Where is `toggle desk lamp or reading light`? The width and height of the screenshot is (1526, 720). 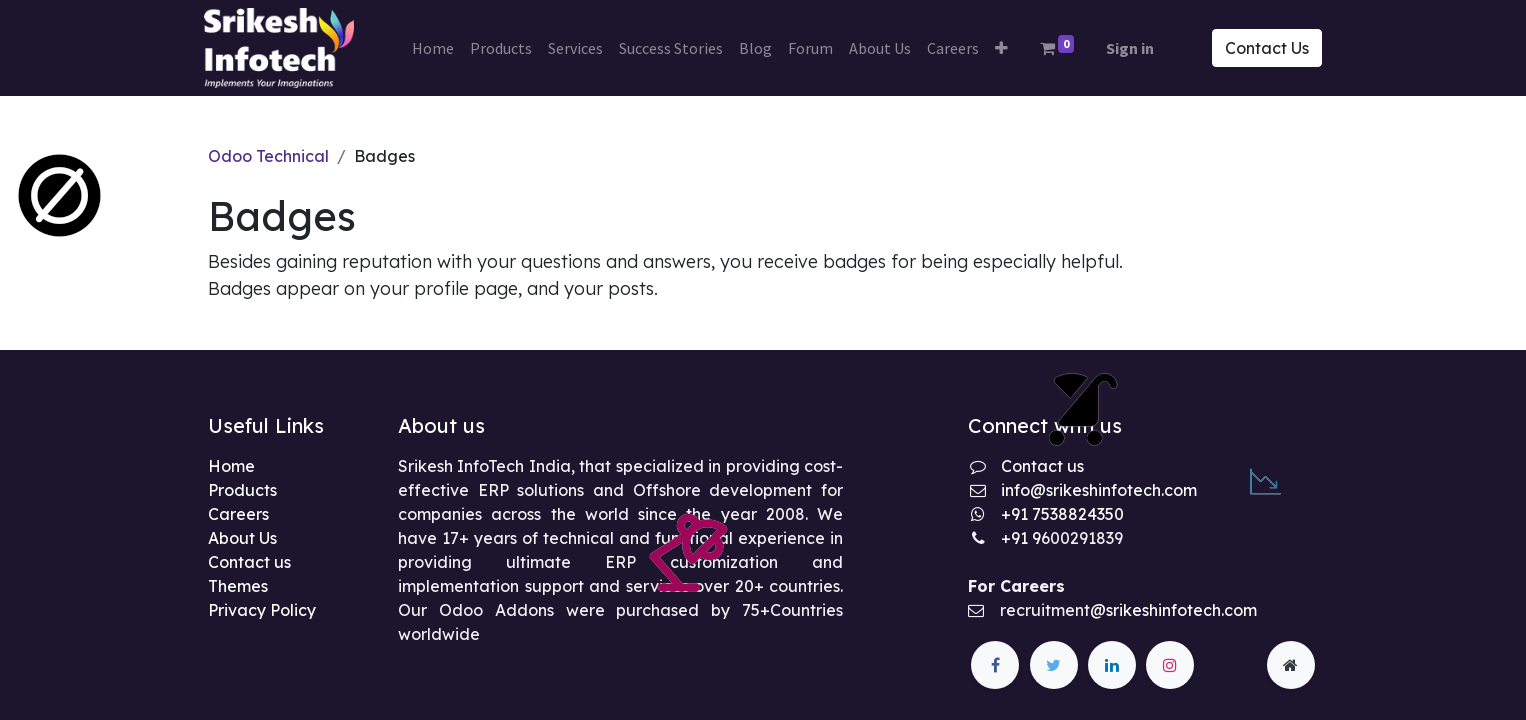 toggle desk lamp or reading light is located at coordinates (688, 552).